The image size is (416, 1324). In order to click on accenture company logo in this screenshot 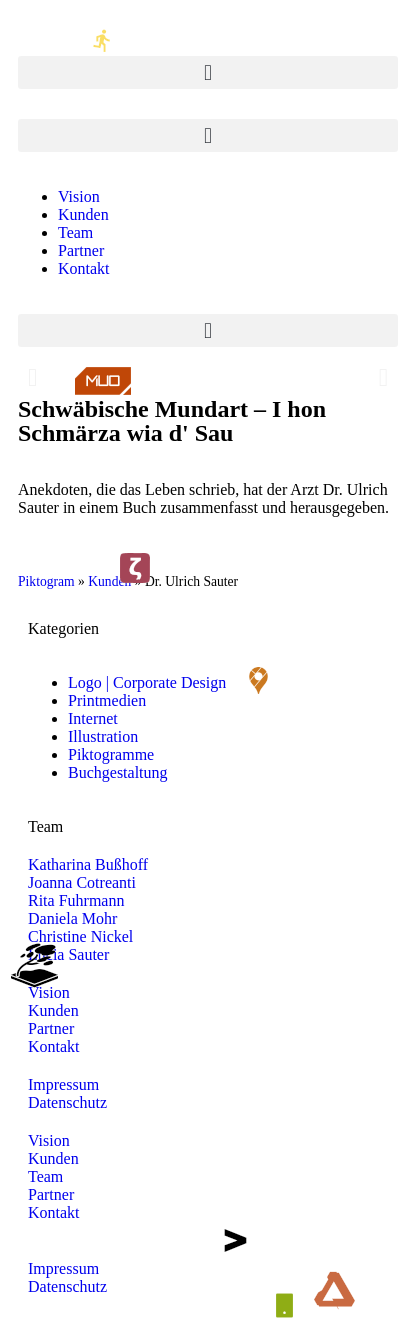, I will do `click(235, 1240)`.